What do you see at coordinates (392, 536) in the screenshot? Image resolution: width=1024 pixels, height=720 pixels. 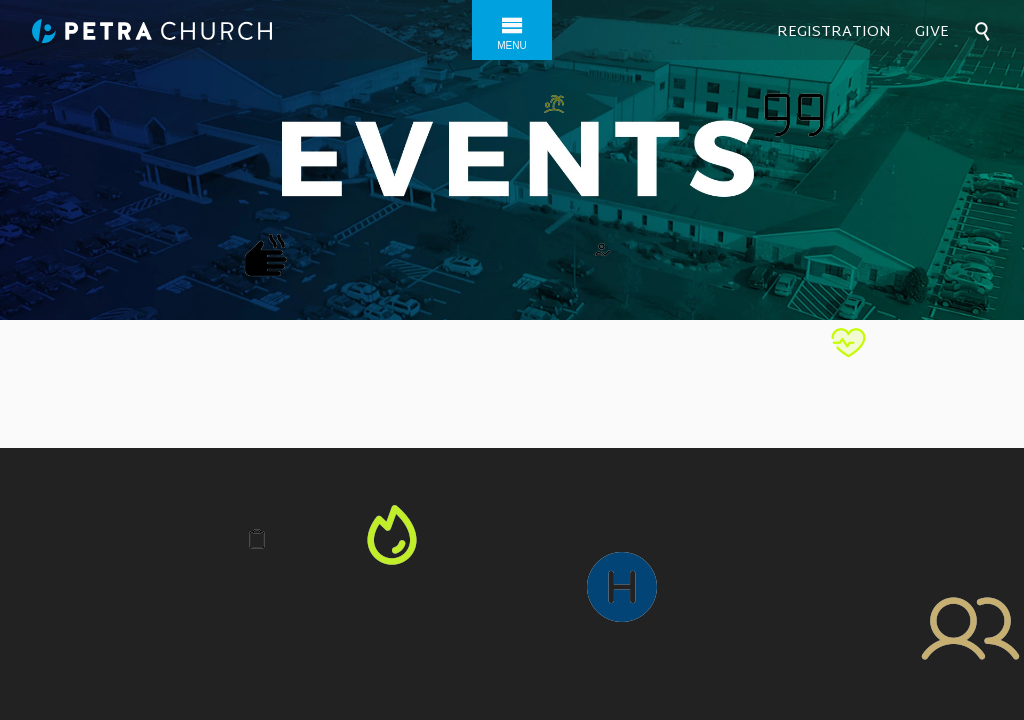 I see `indicates trending or popular content` at bounding box center [392, 536].